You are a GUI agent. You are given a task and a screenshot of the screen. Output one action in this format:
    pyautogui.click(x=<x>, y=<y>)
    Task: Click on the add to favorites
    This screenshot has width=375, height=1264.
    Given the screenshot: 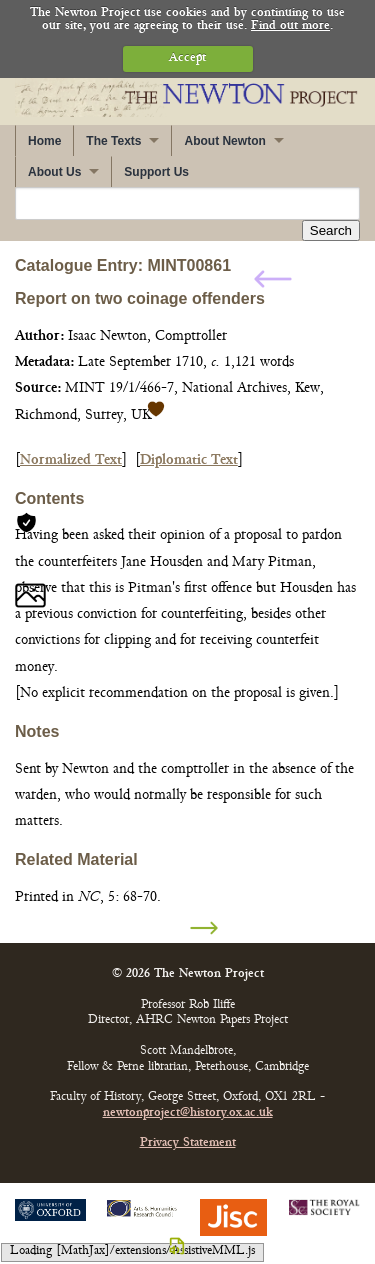 What is the action you would take?
    pyautogui.click(x=156, y=409)
    